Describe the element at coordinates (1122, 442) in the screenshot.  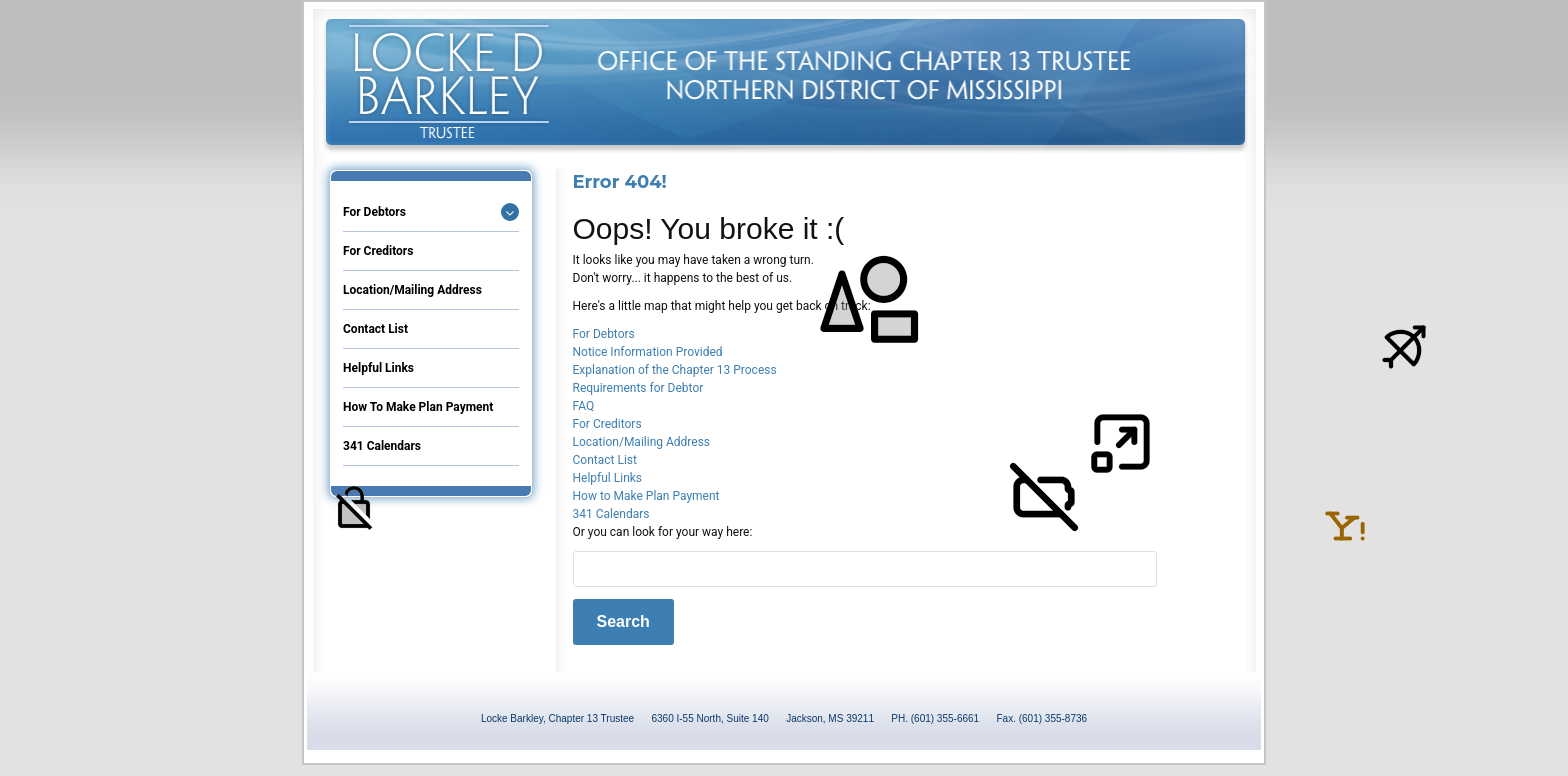
I see `maximize window to full screen` at that location.